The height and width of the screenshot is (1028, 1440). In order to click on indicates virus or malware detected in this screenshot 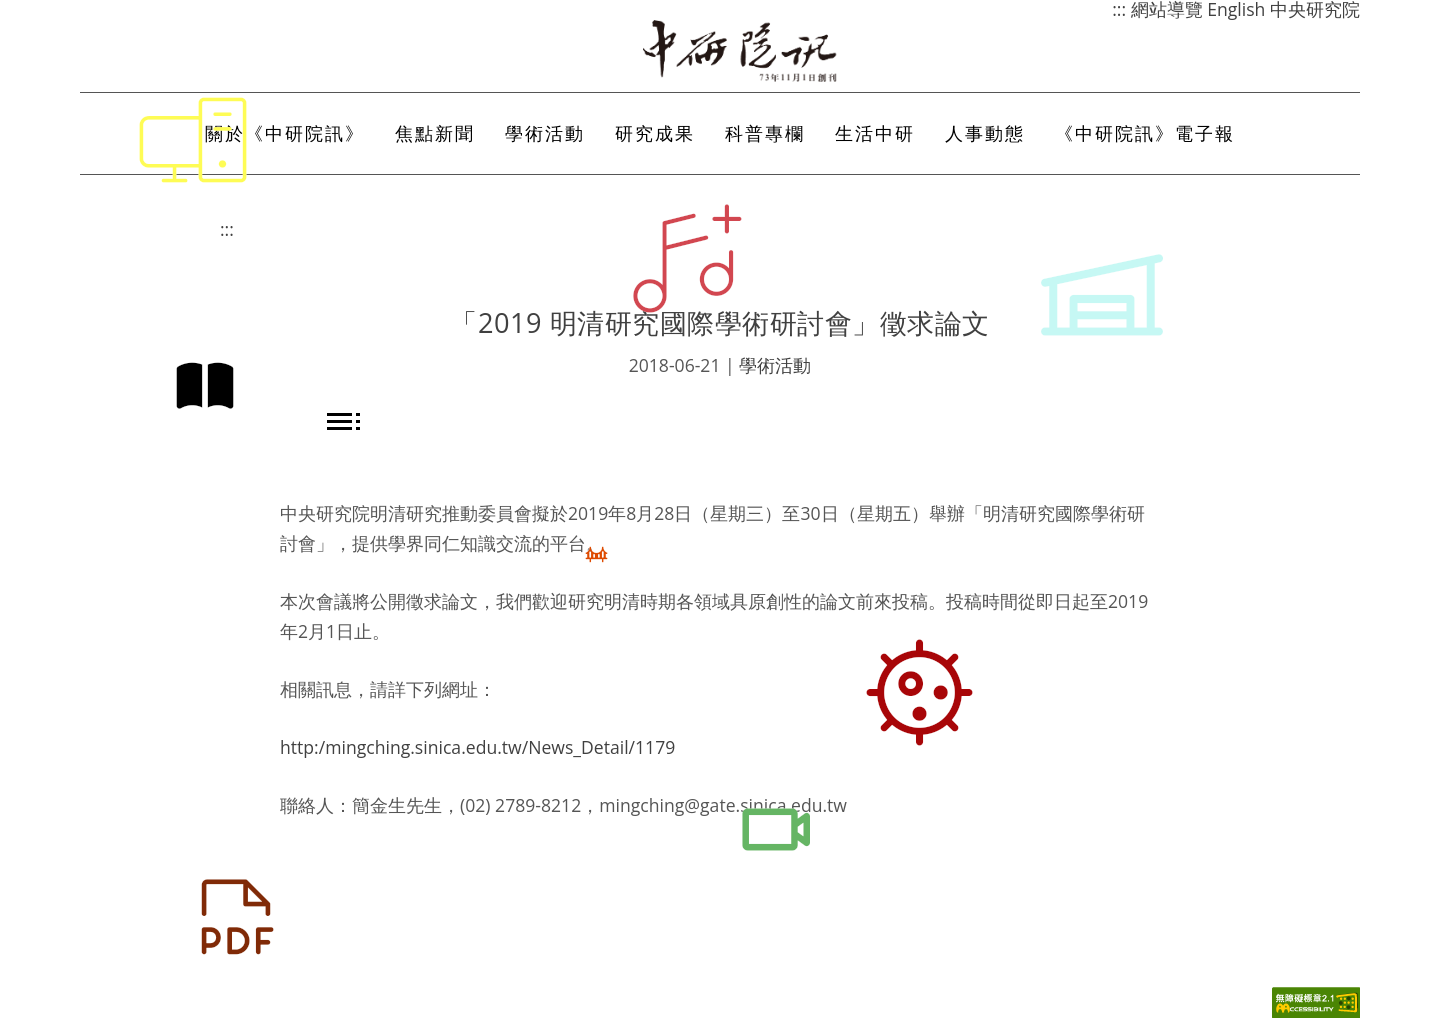, I will do `click(919, 692)`.